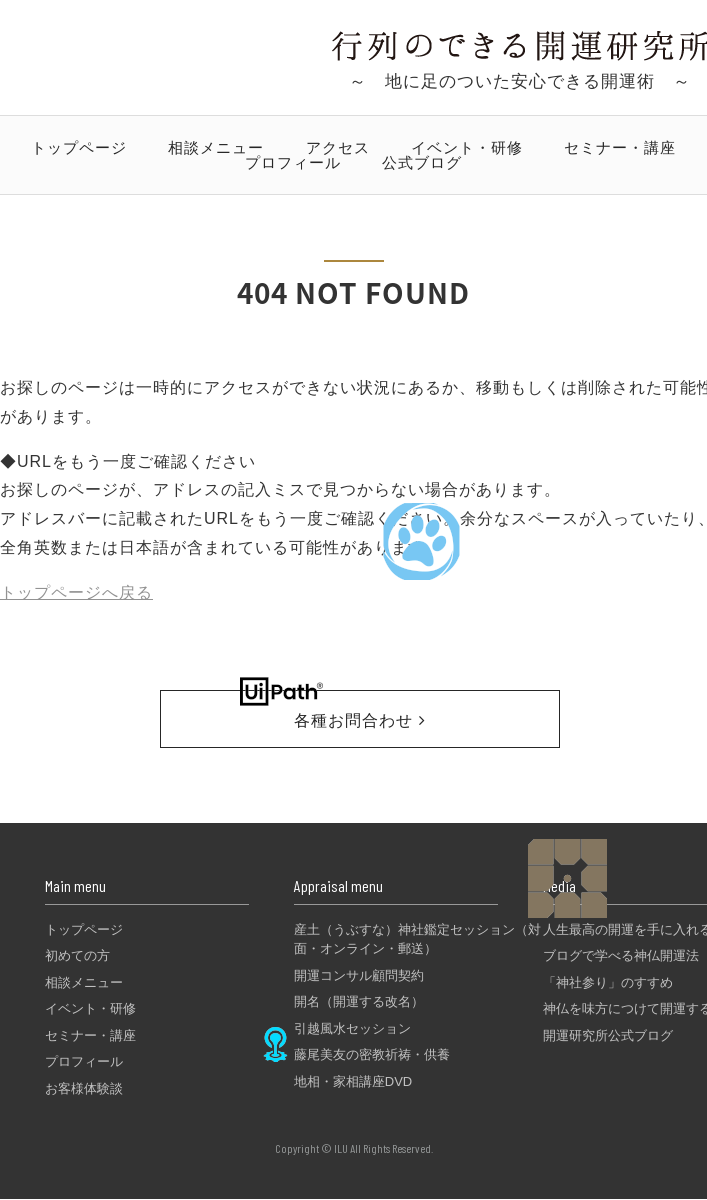 This screenshot has width=707, height=1200. Describe the element at coordinates (567, 878) in the screenshot. I see `wpengine brand logo` at that location.